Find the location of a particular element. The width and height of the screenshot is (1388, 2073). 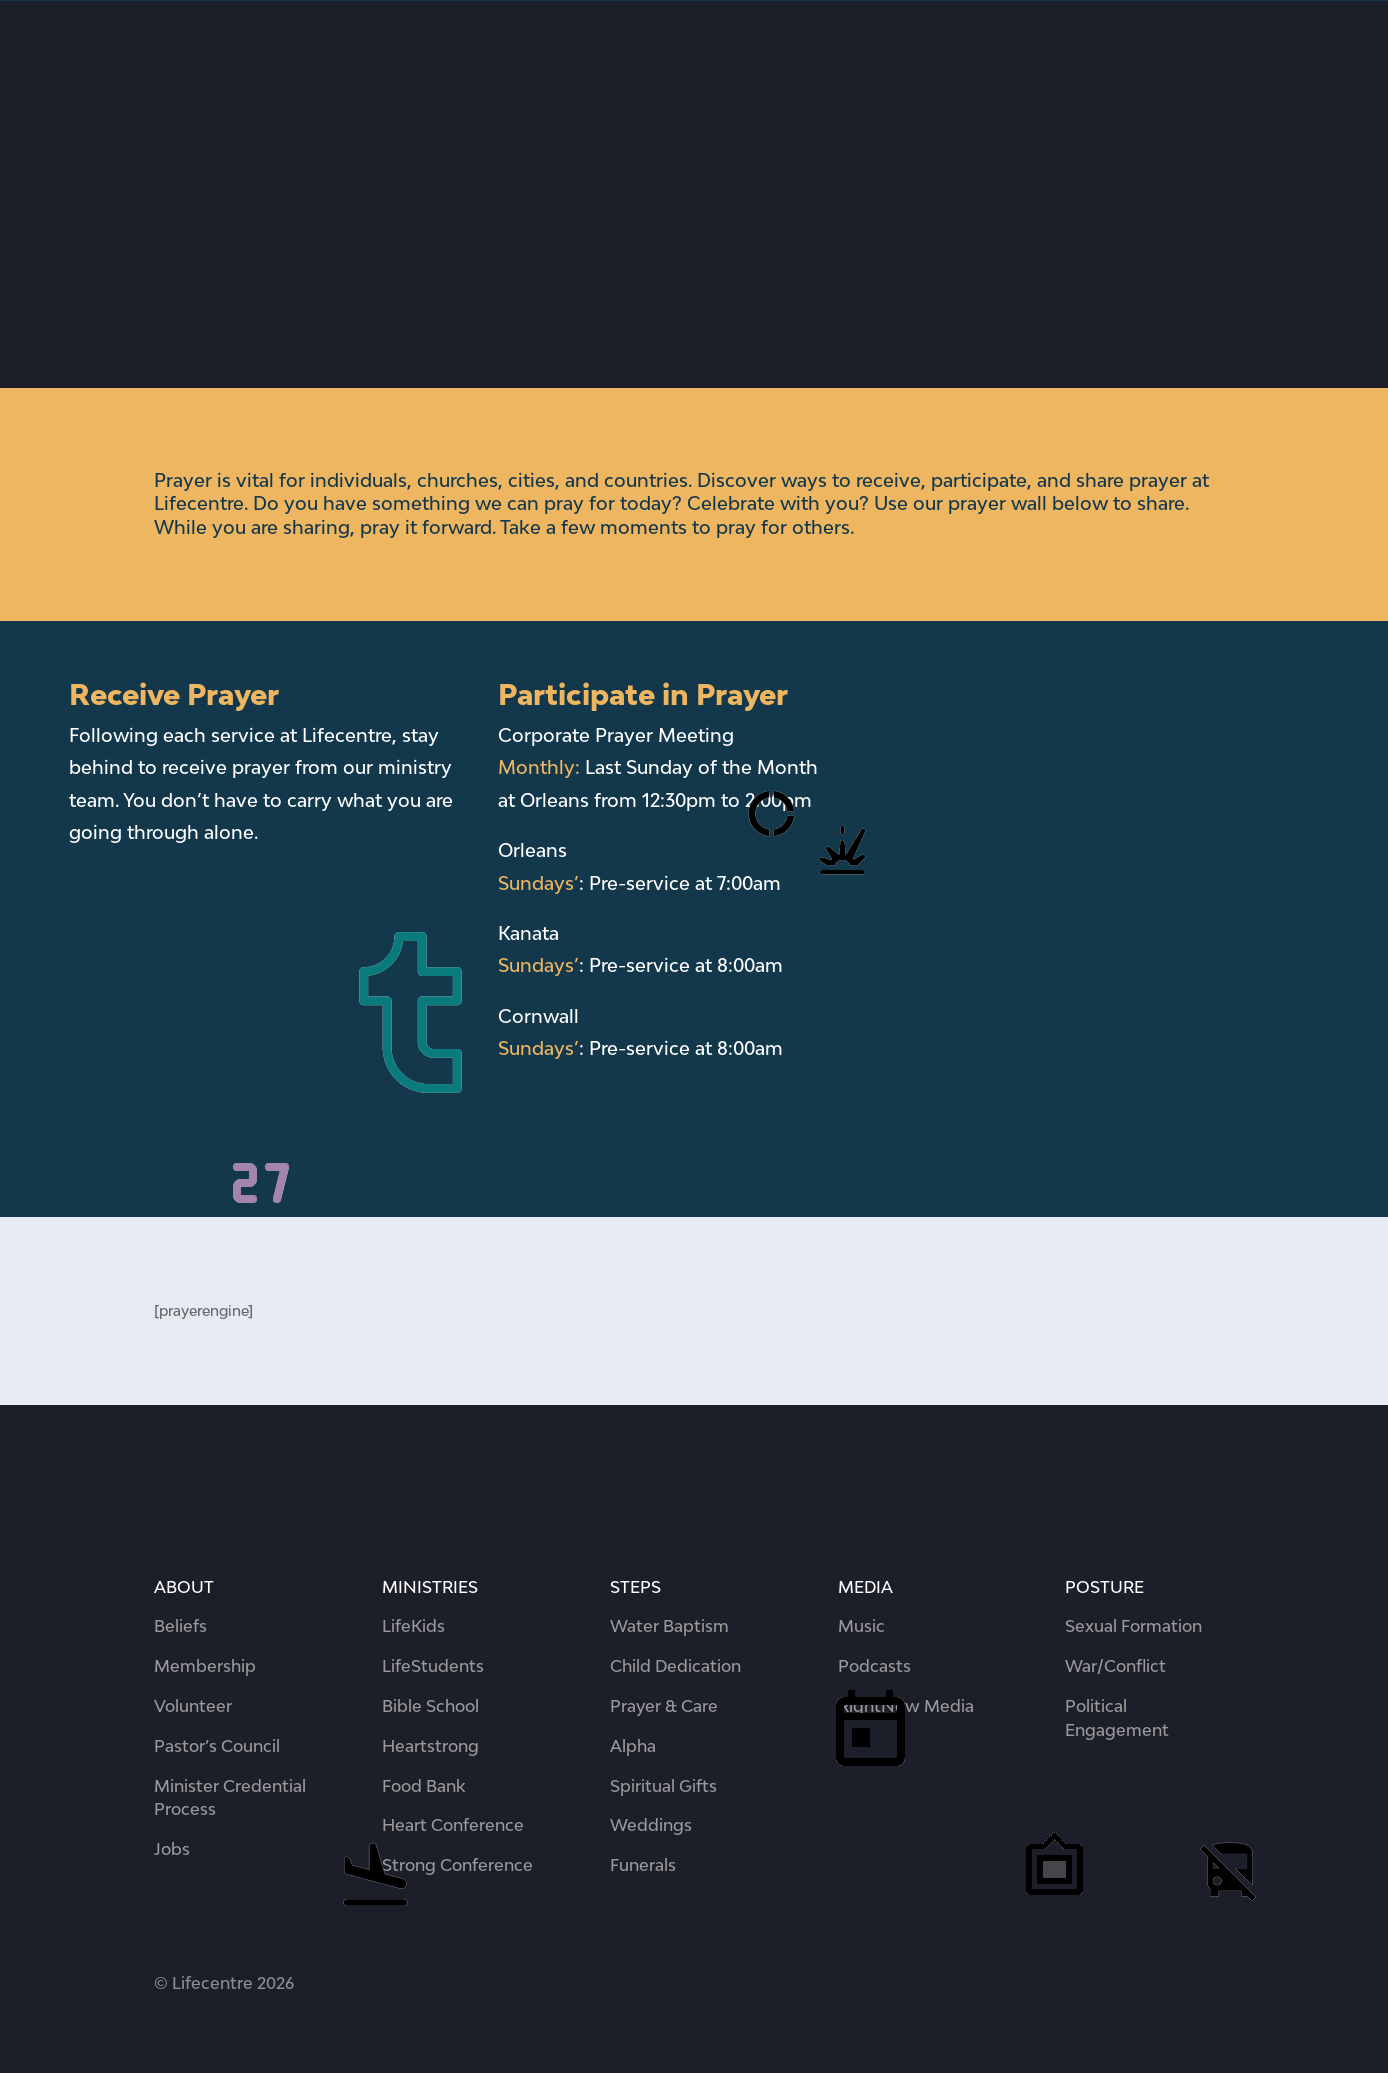

indicates arriving flight status is located at coordinates (375, 1875).